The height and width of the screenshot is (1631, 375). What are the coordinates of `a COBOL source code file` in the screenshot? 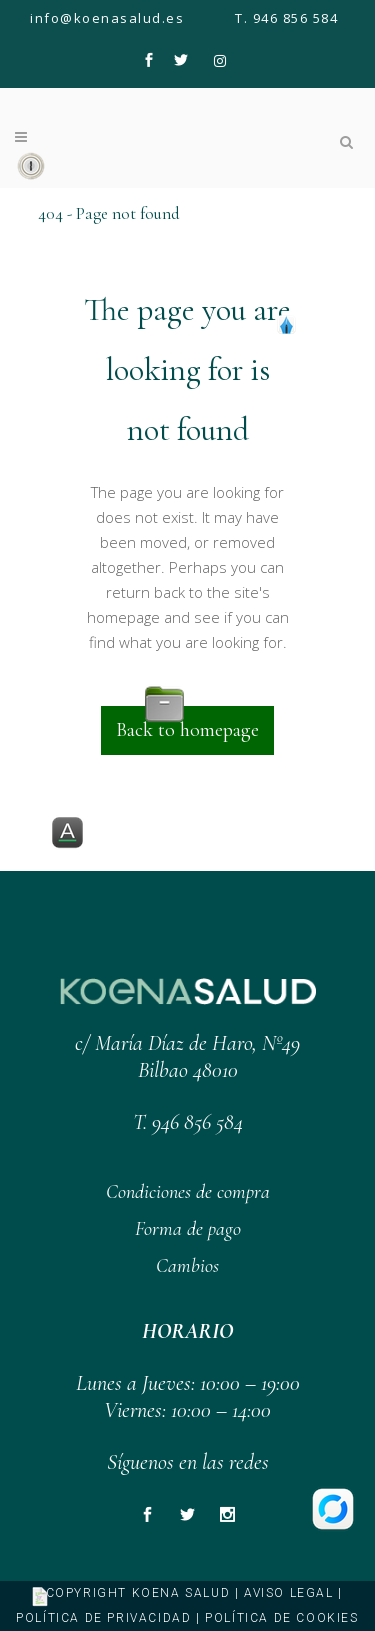 It's located at (40, 1597).